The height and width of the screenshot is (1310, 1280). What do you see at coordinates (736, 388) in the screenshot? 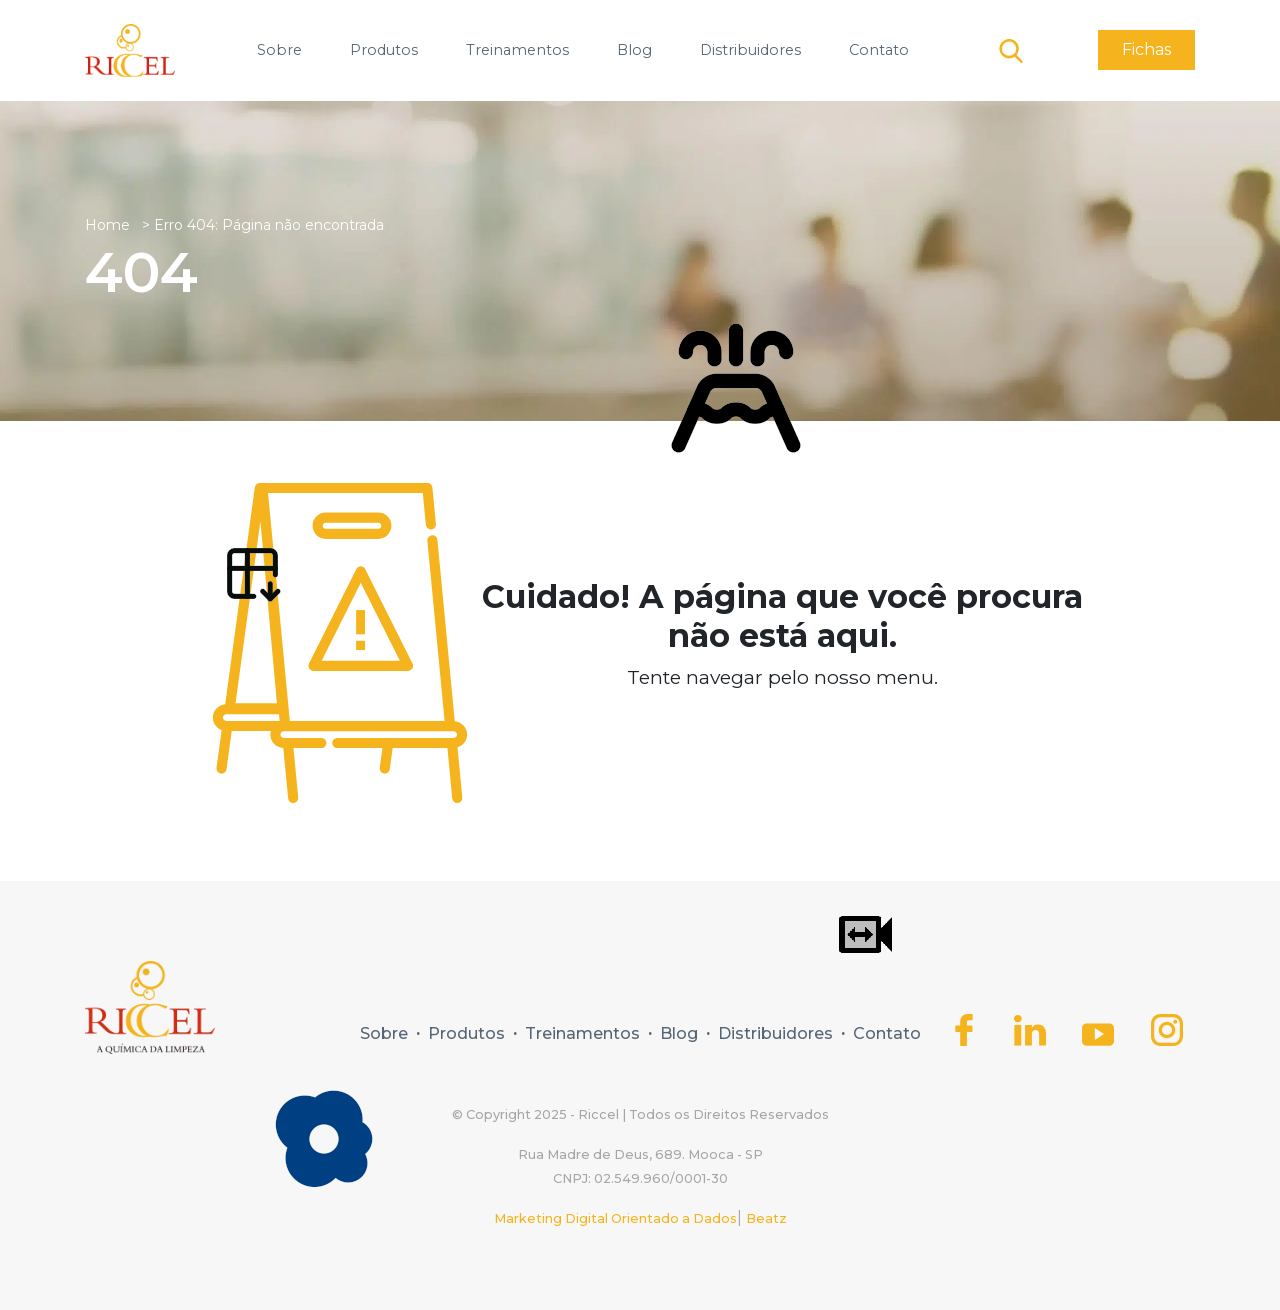
I see `indicates volcanic or geothermal activity` at bounding box center [736, 388].